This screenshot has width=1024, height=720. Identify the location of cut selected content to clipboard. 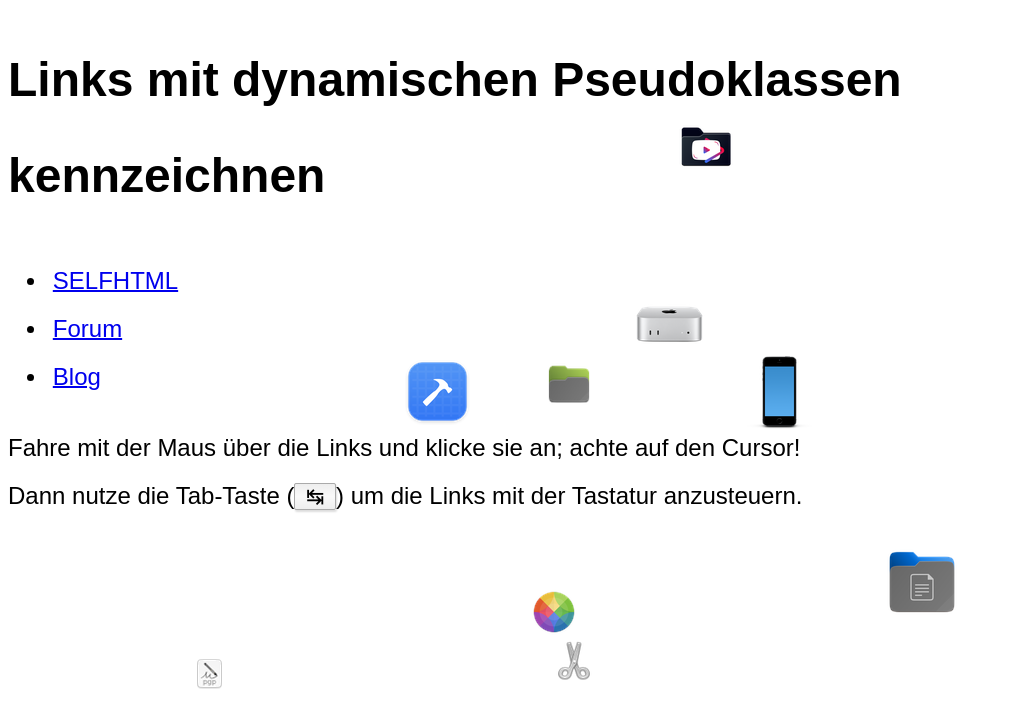
(574, 661).